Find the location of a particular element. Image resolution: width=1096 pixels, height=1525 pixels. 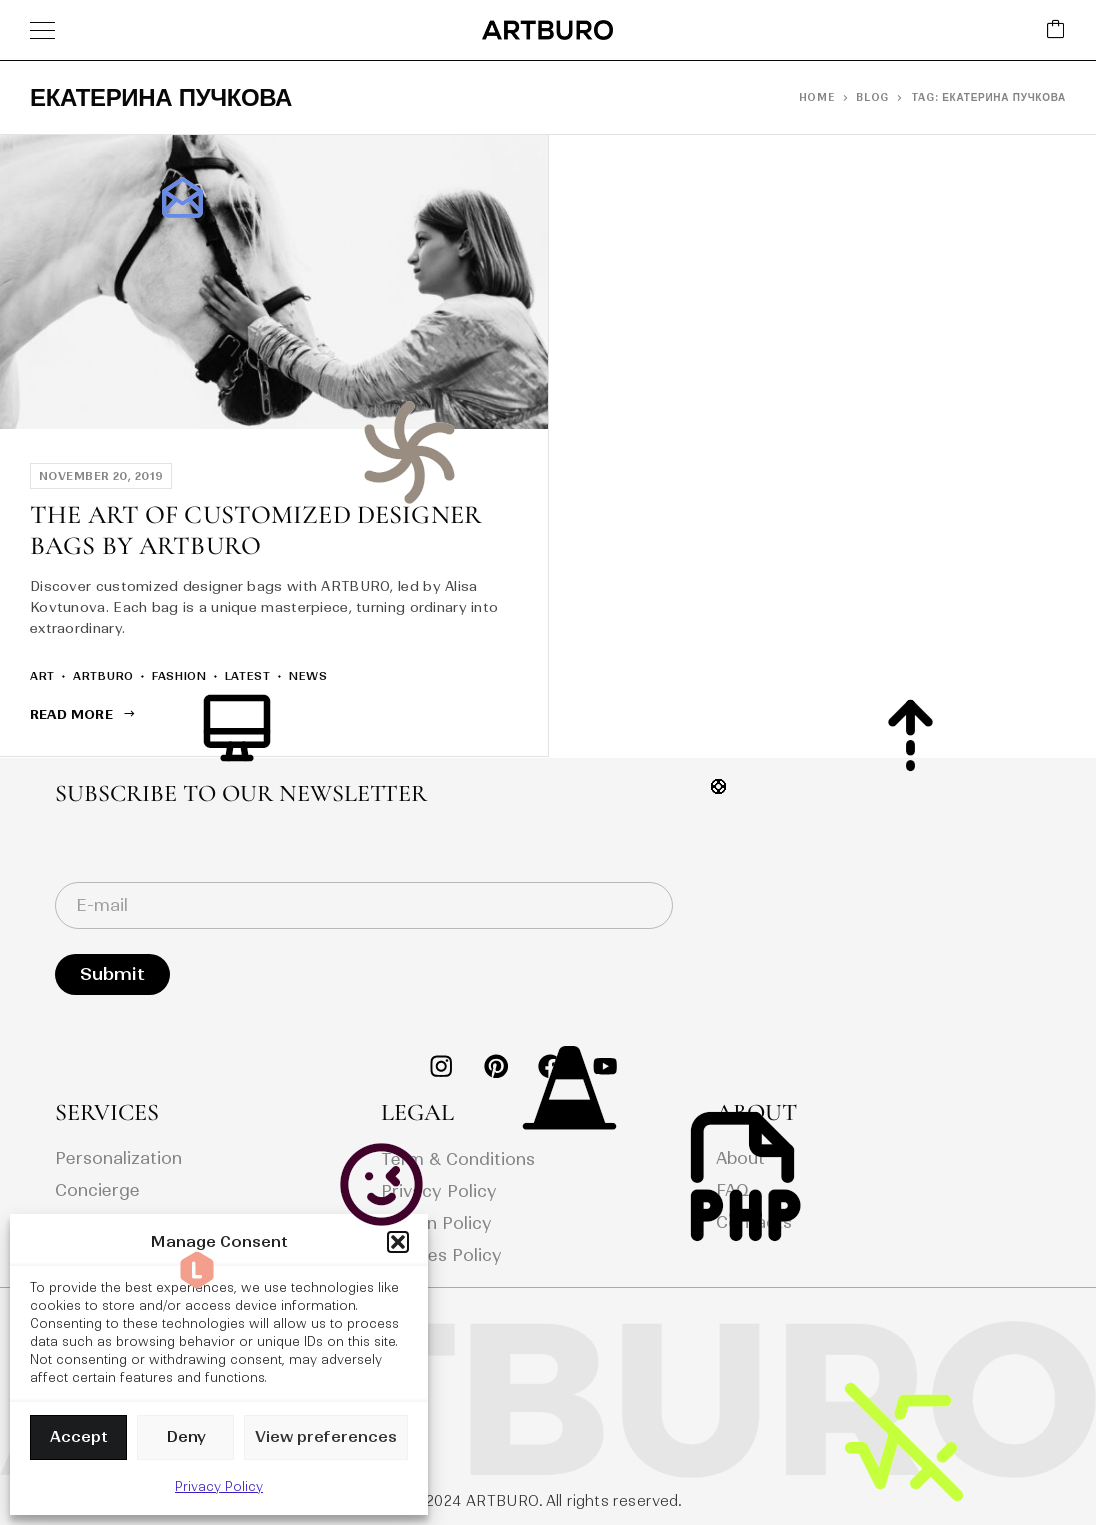

add a playful or winking emoji reaction is located at coordinates (381, 1184).